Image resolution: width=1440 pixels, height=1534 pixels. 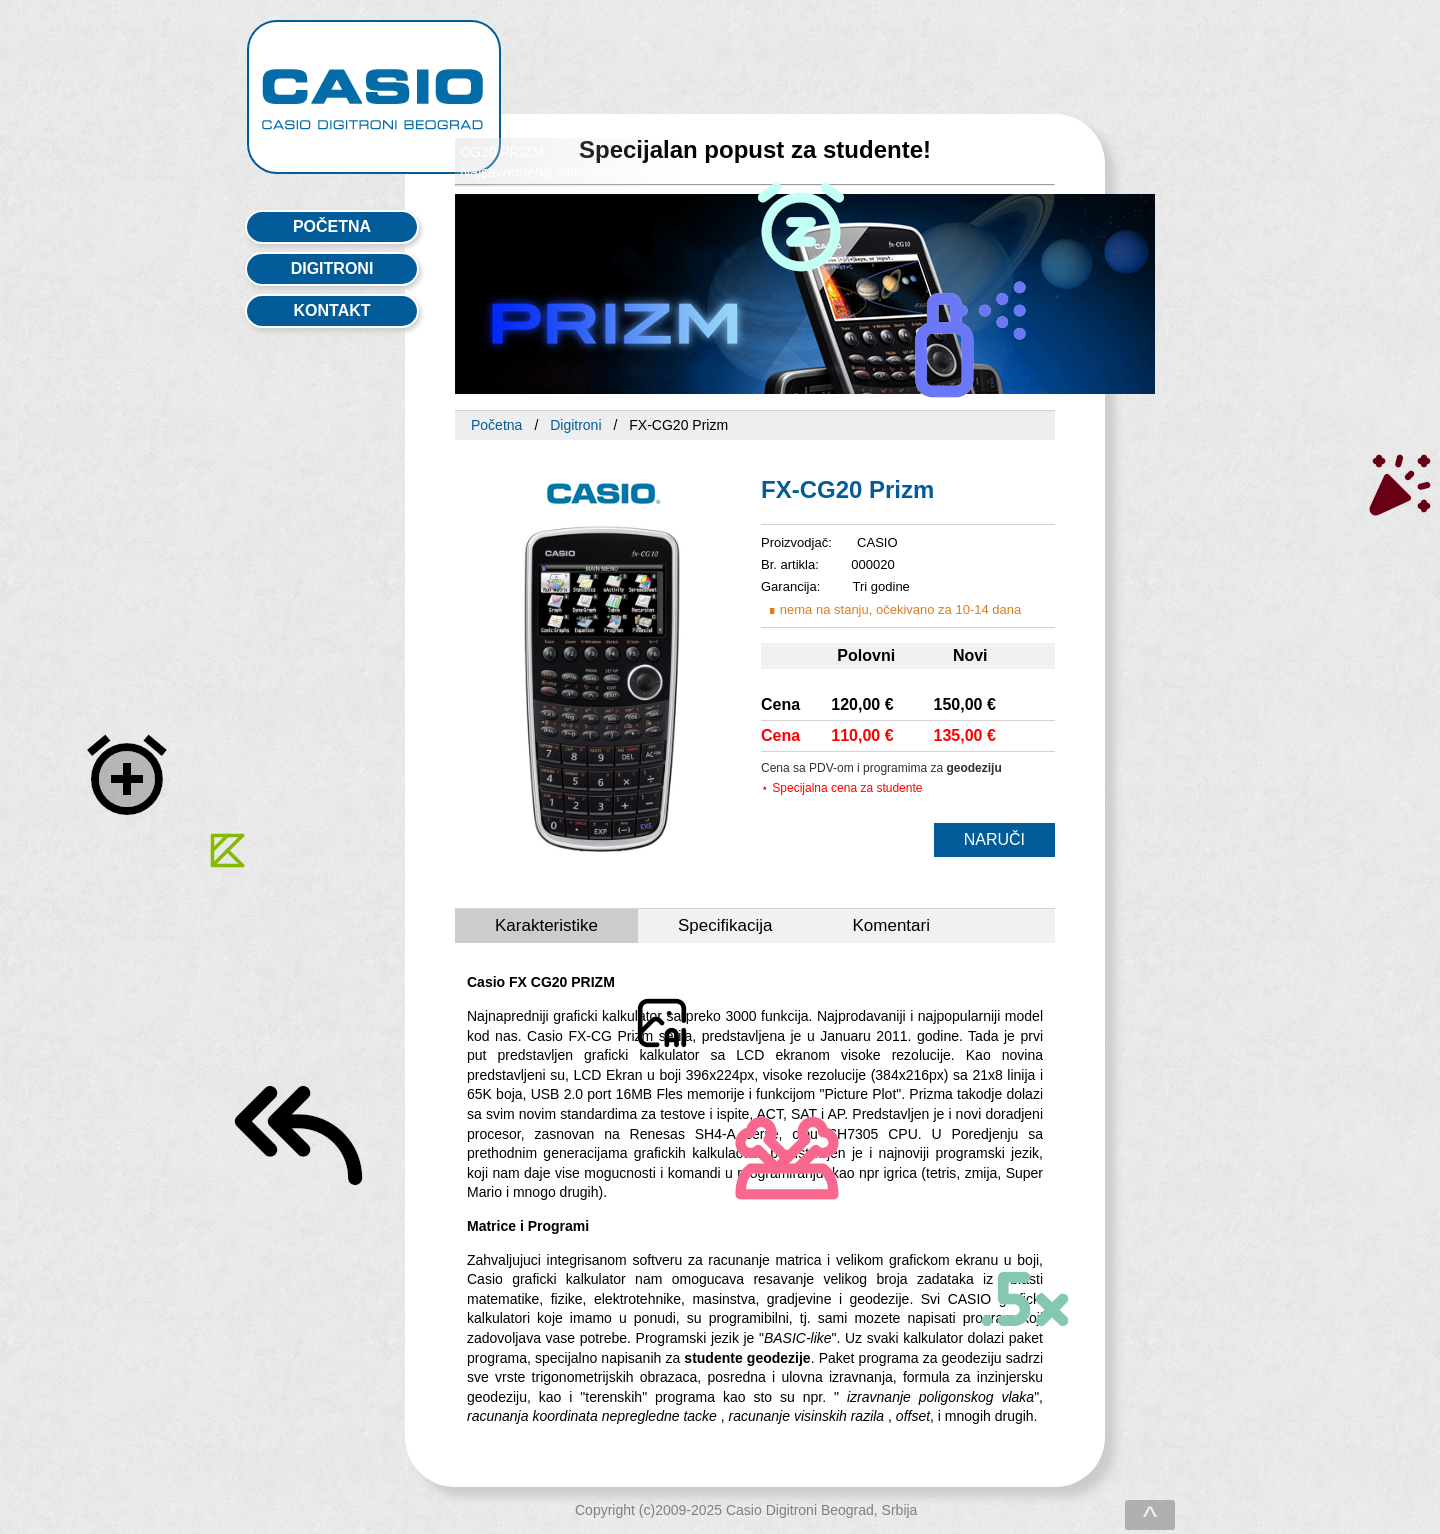 I want to click on celebration or success state indicator, so click(x=1401, y=483).